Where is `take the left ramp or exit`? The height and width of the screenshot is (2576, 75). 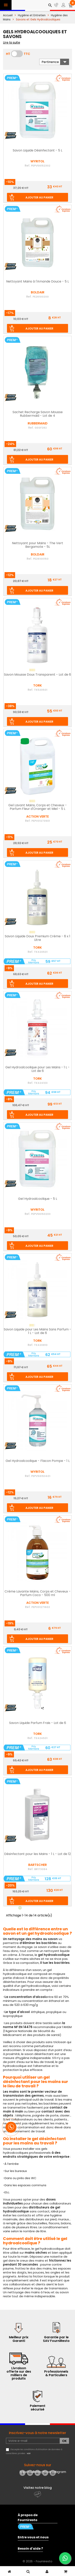 take the left ramp or exit is located at coordinates (42, 1708).